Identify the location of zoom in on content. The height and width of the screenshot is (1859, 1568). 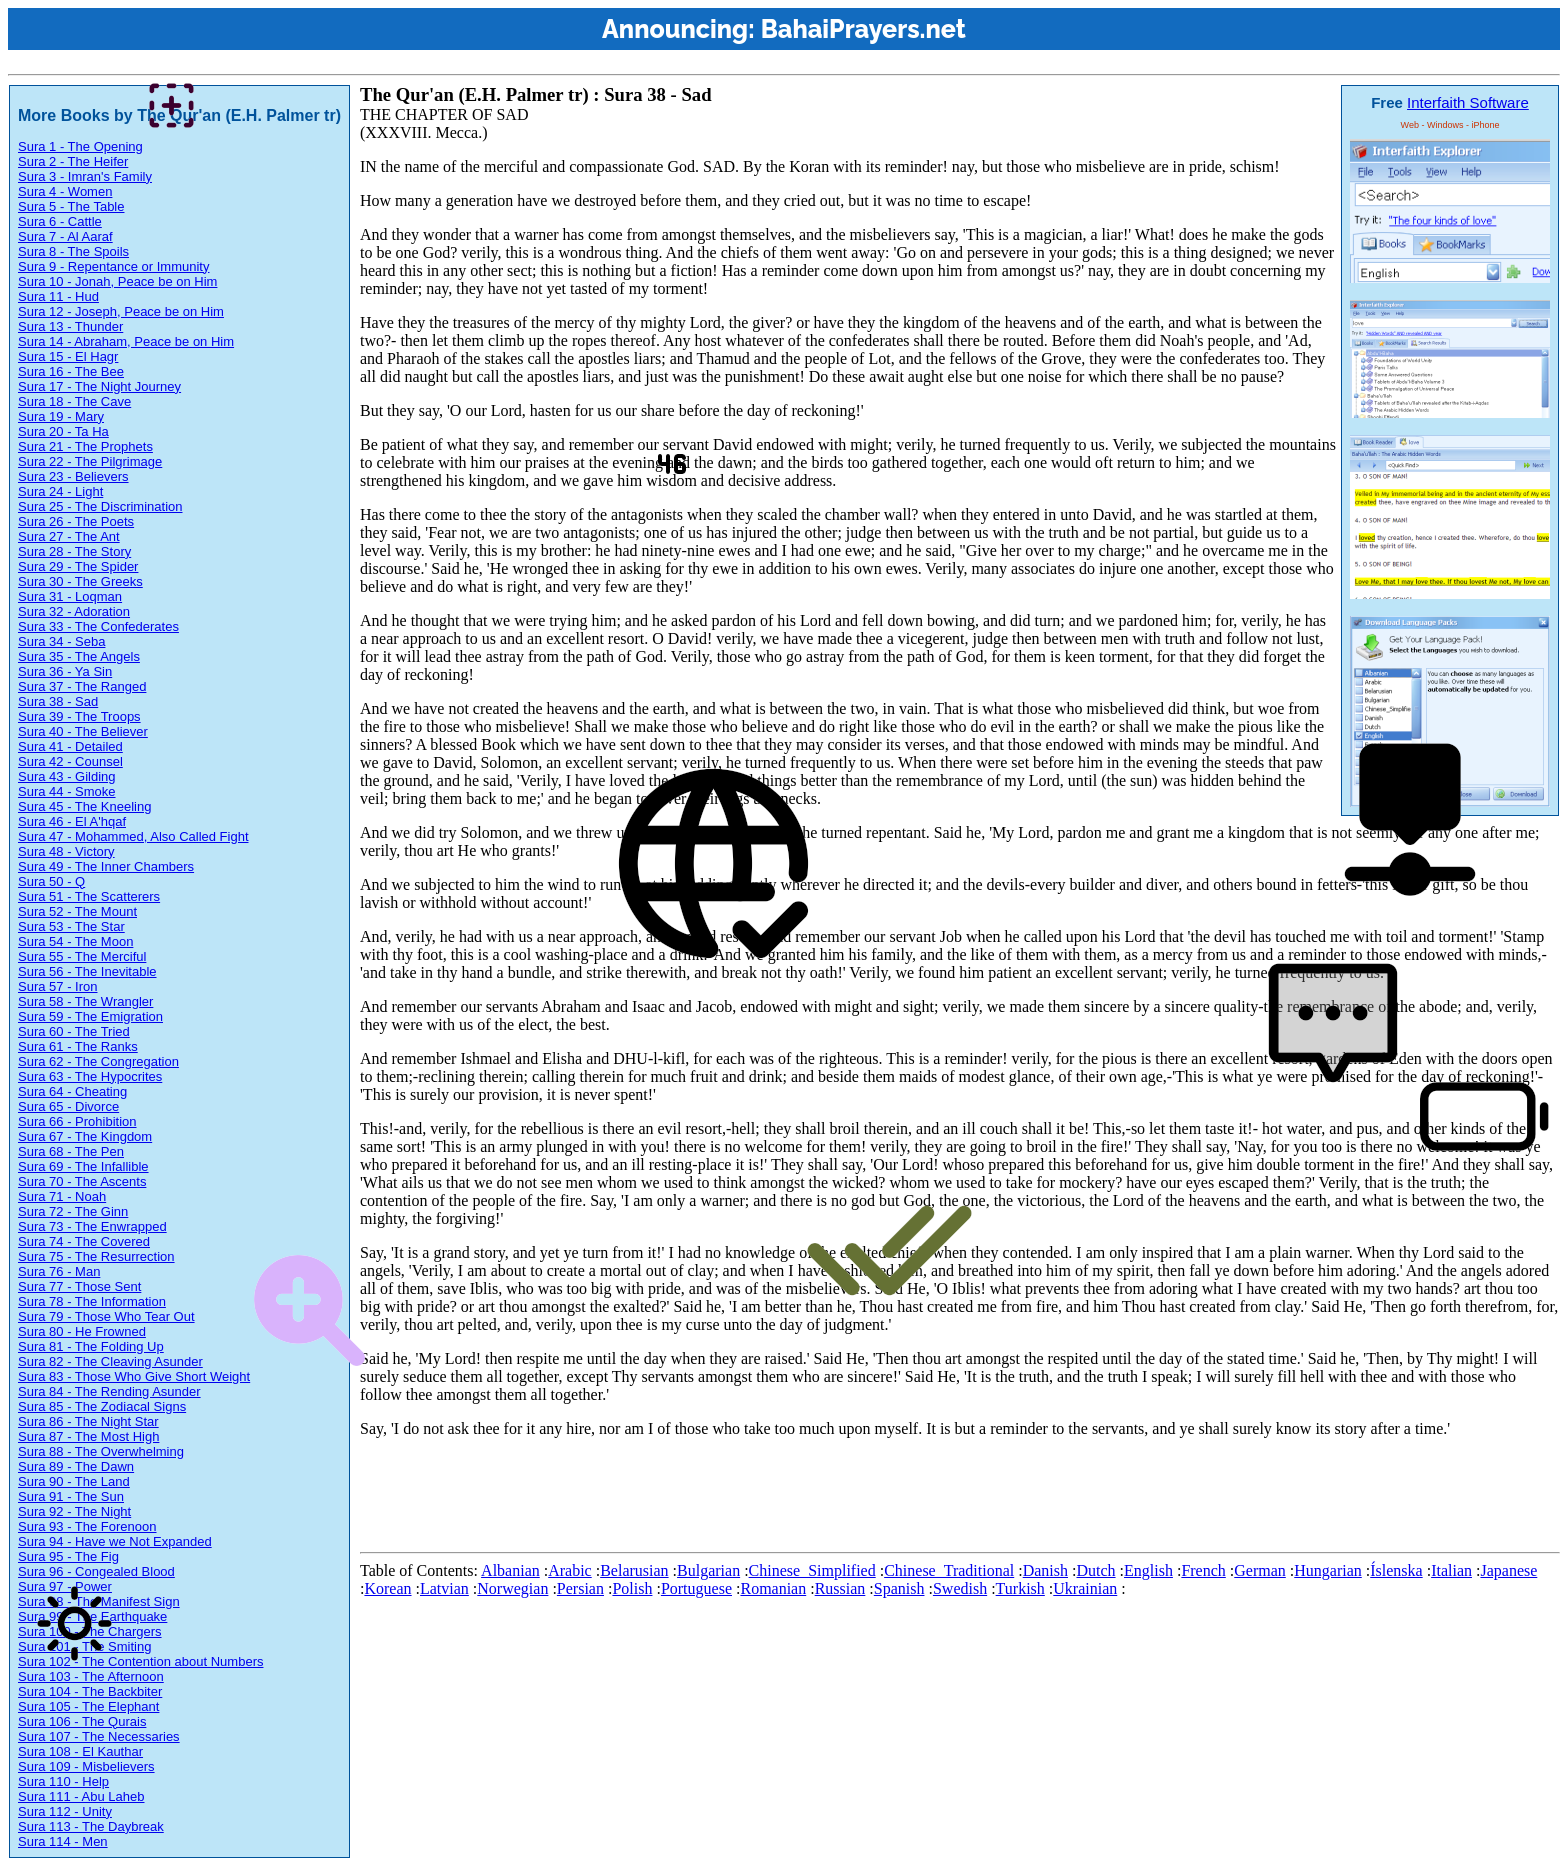
(309, 1310).